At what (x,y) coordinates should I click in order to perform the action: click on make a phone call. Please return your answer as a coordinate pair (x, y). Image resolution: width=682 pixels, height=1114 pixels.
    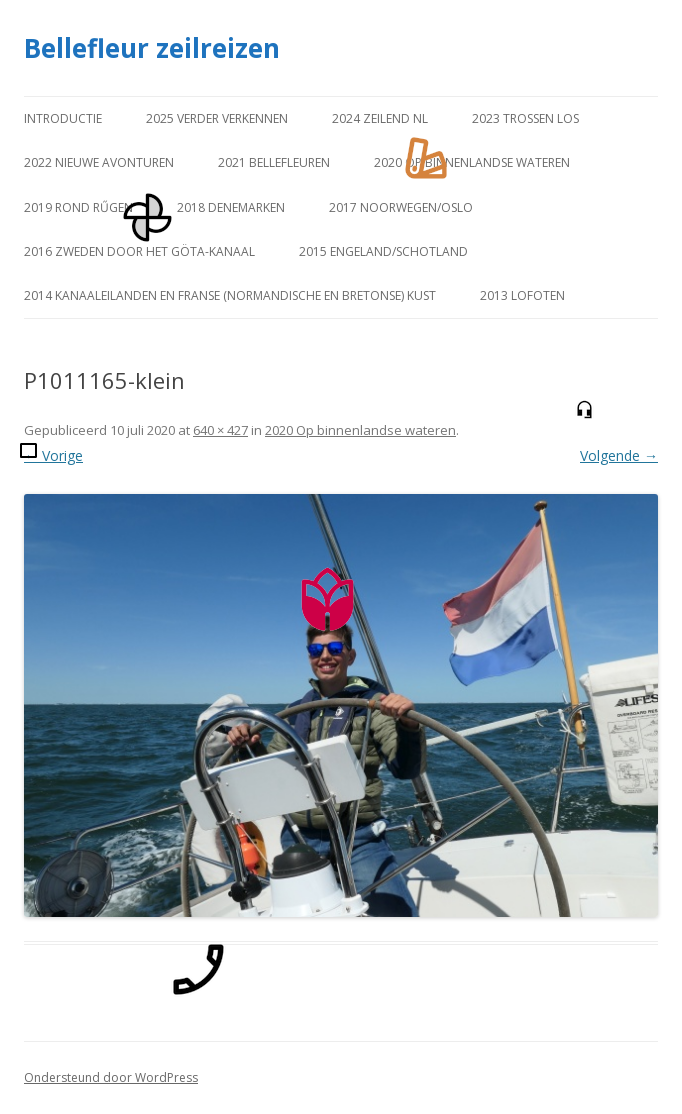
    Looking at the image, I should click on (198, 969).